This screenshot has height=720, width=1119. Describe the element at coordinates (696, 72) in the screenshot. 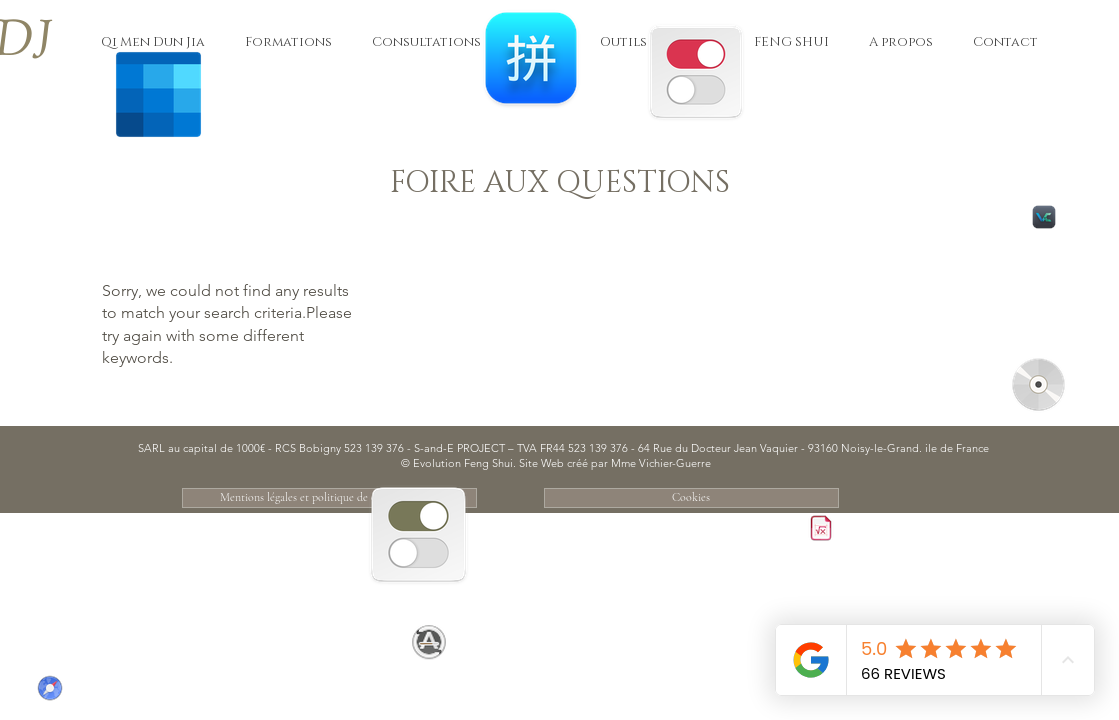

I see `open system tweaks or settings customization` at that location.